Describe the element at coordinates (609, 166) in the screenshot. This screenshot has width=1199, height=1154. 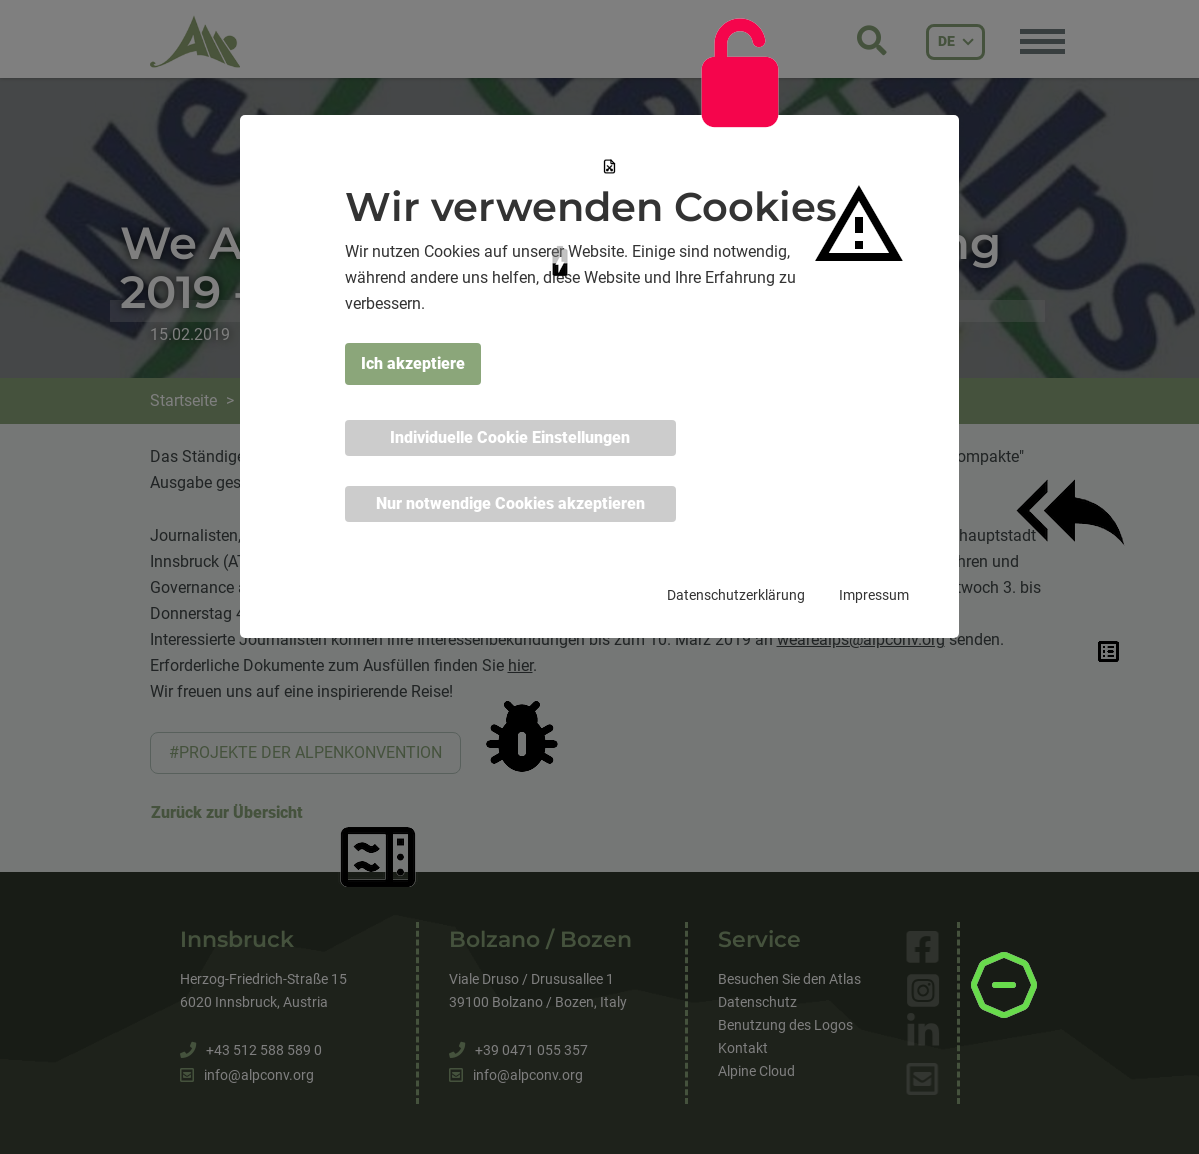
I see `cut or remove a file` at that location.